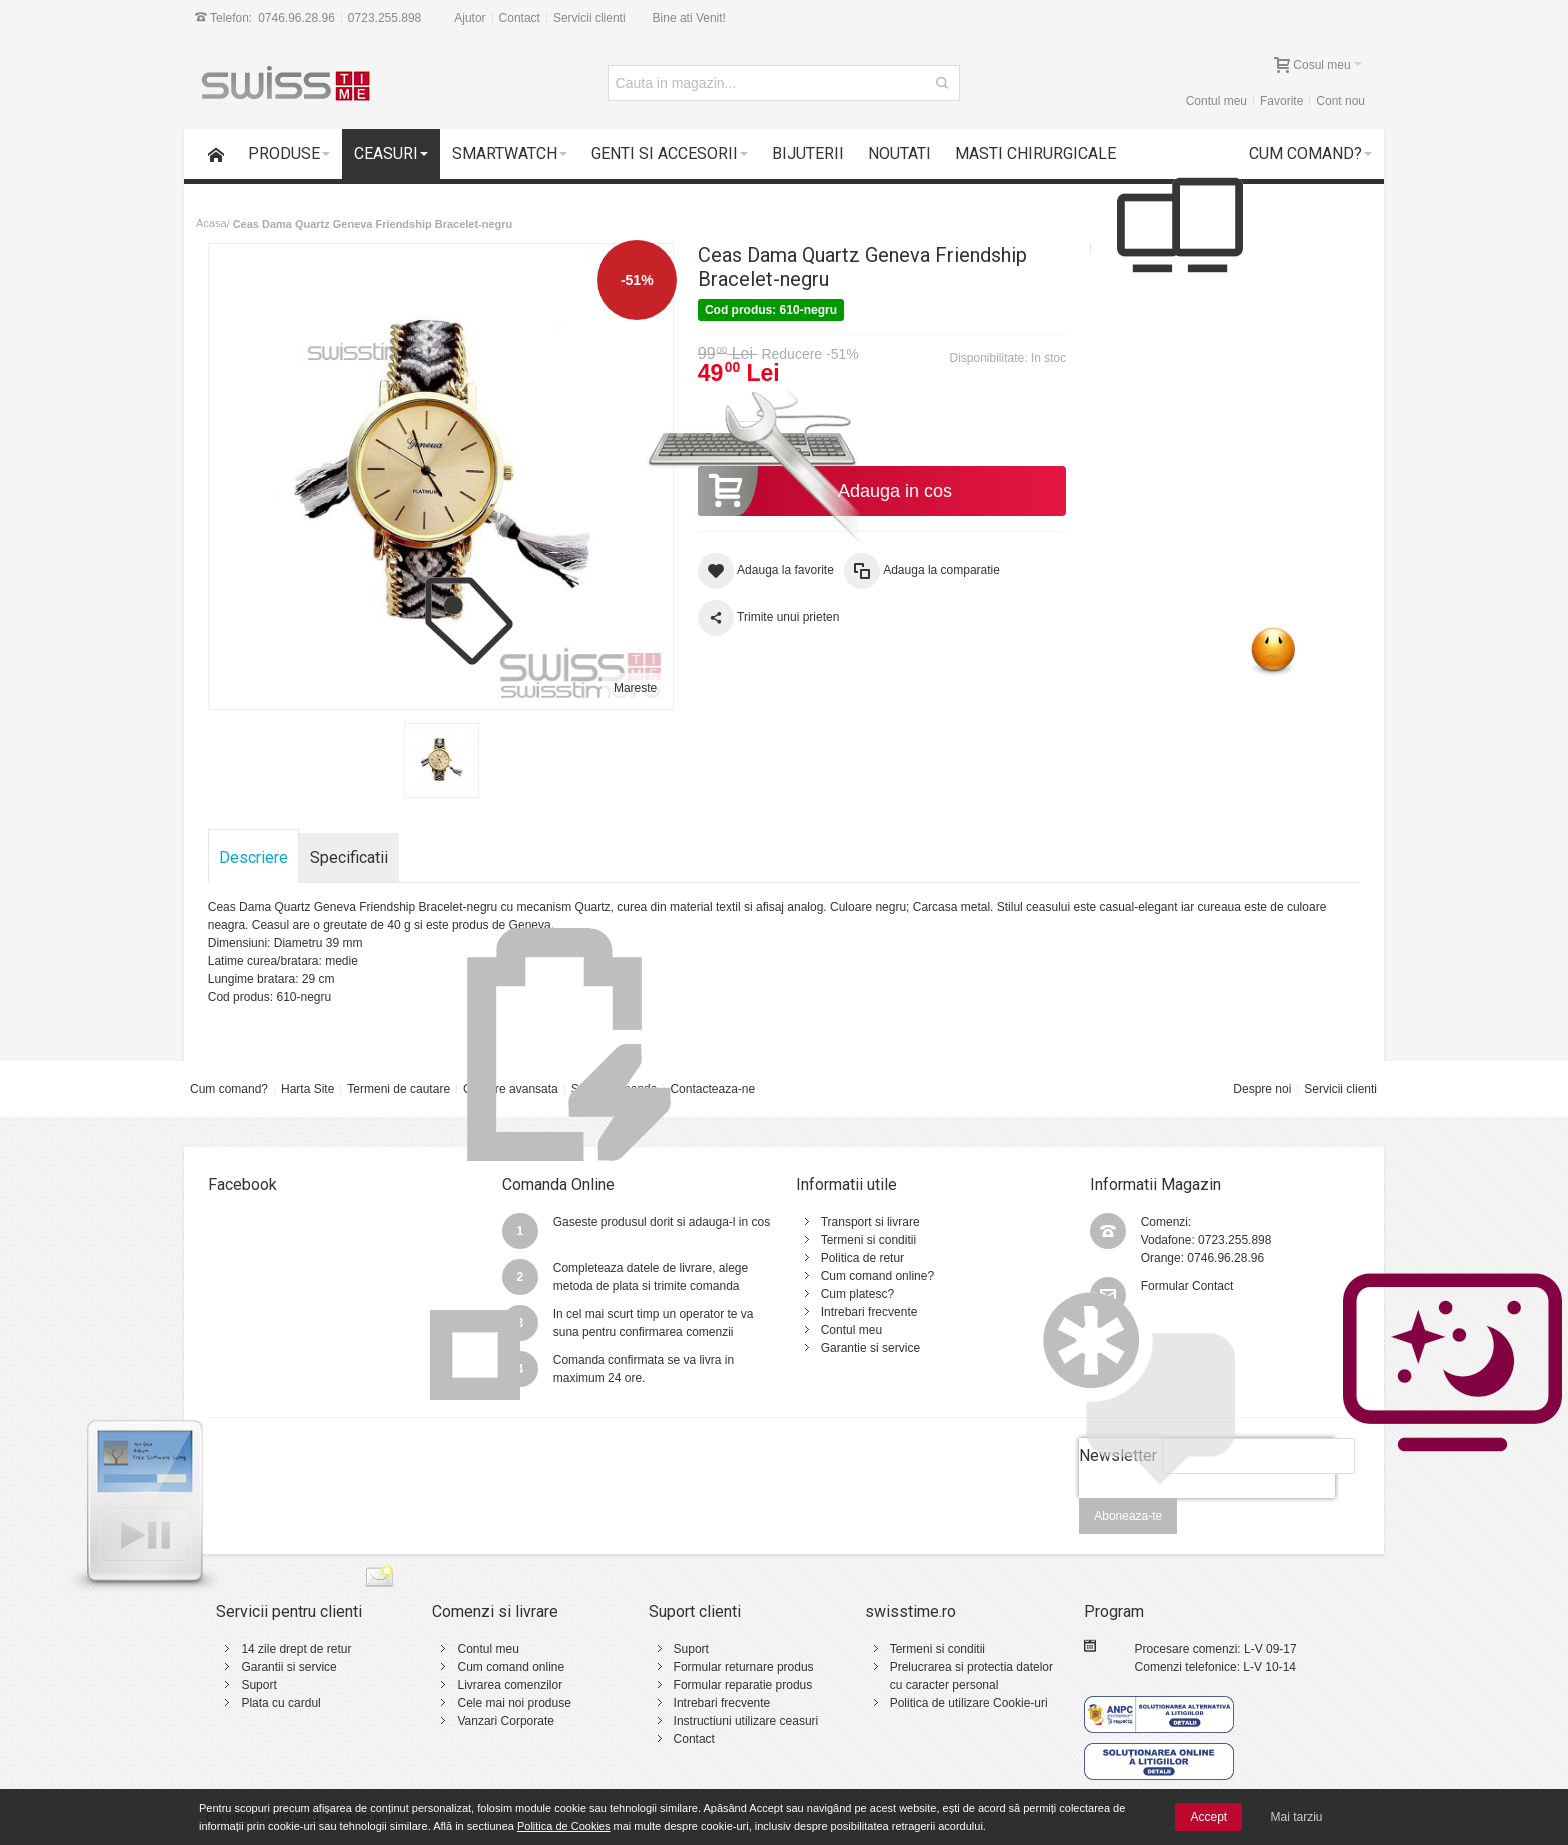 Image resolution: width=1568 pixels, height=1845 pixels. What do you see at coordinates (146, 1503) in the screenshot?
I see `open media player application` at bounding box center [146, 1503].